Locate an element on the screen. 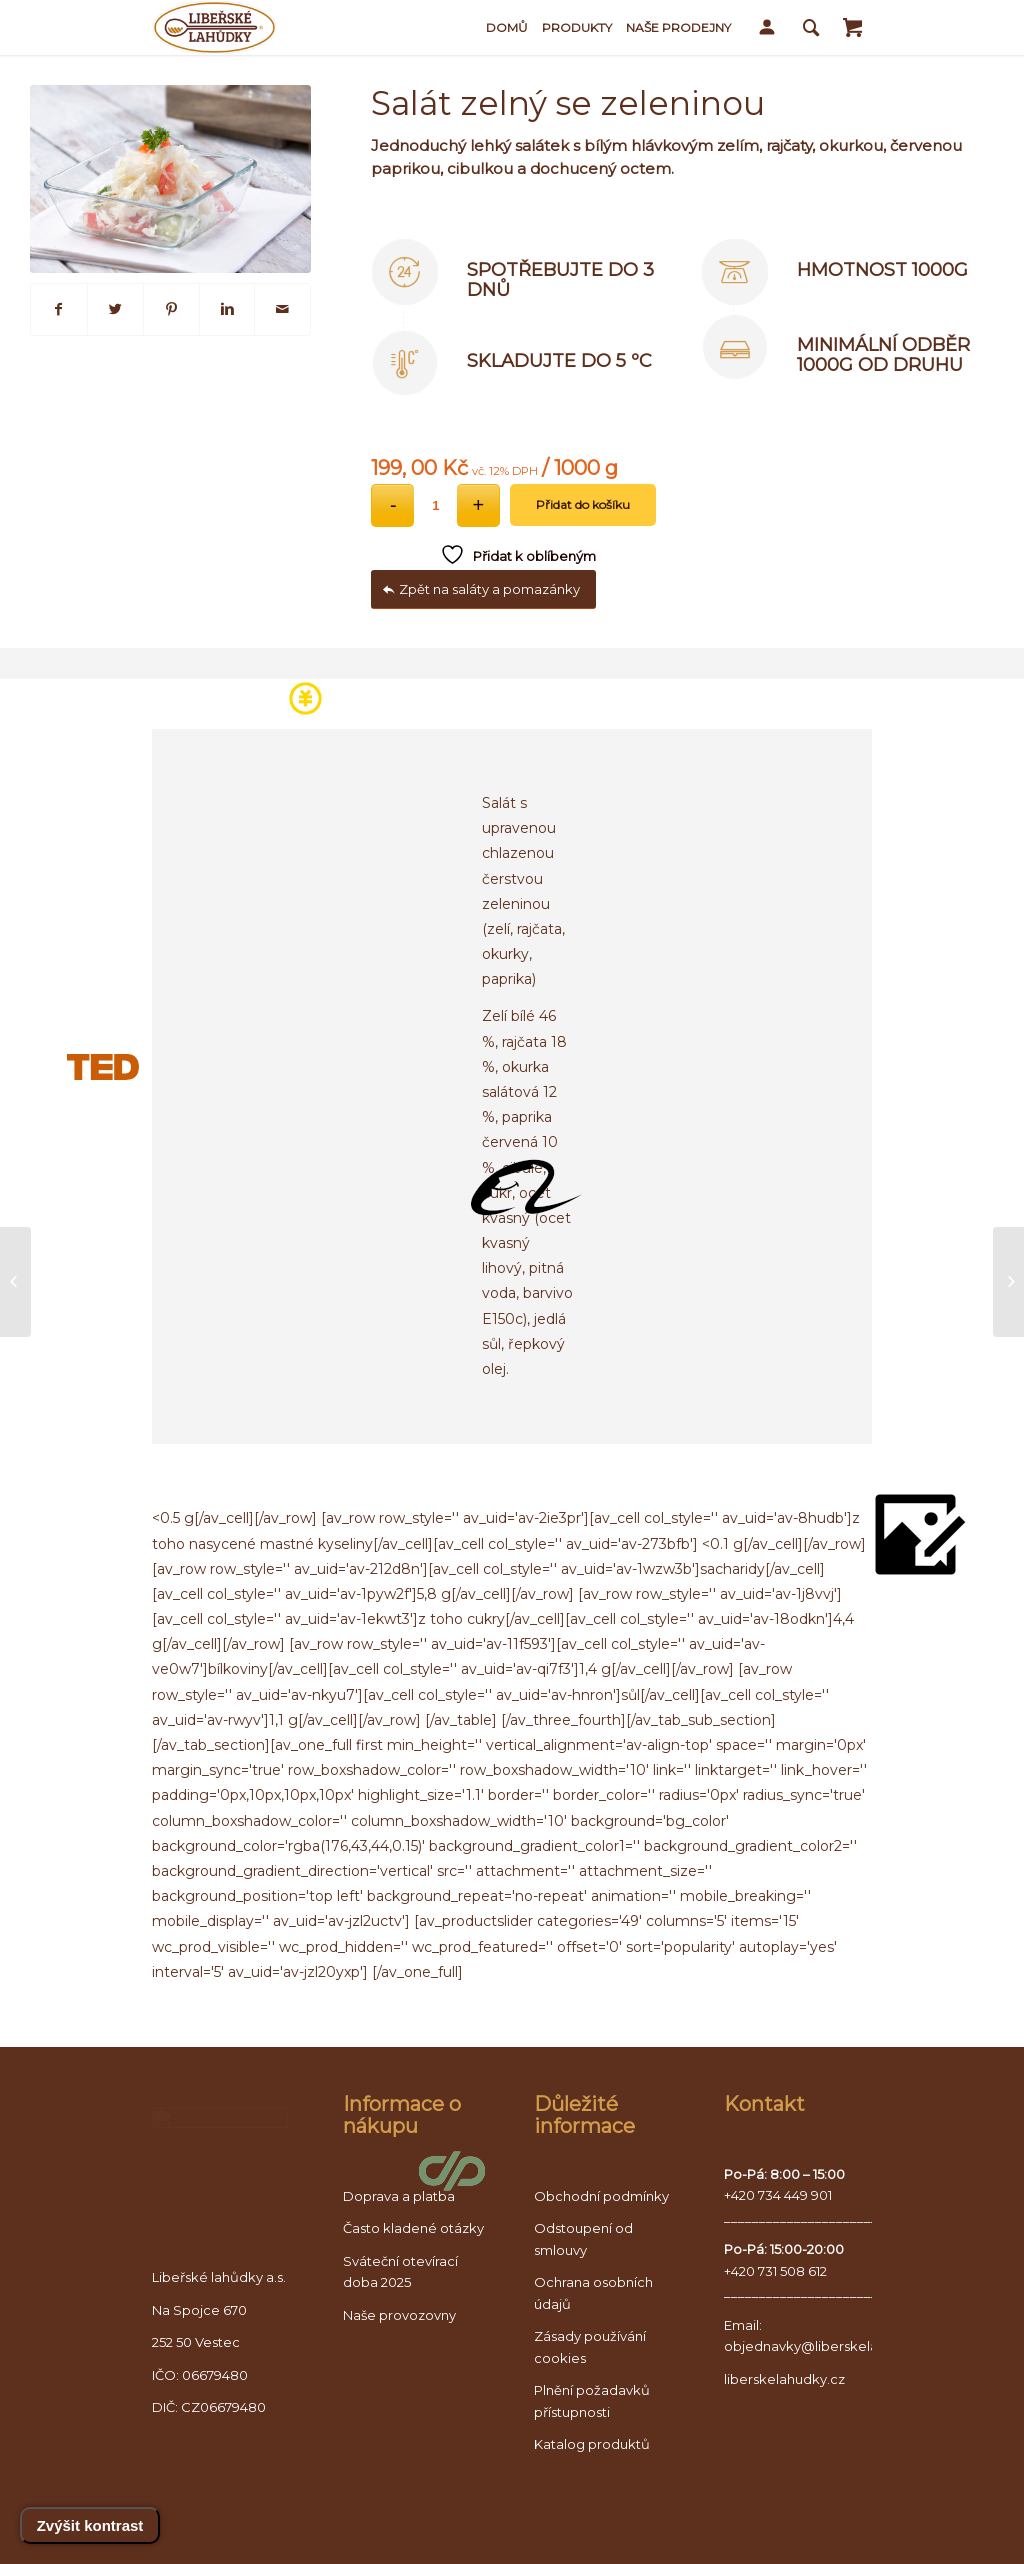 The image size is (1024, 2564). open the TED app is located at coordinates (103, 1067).